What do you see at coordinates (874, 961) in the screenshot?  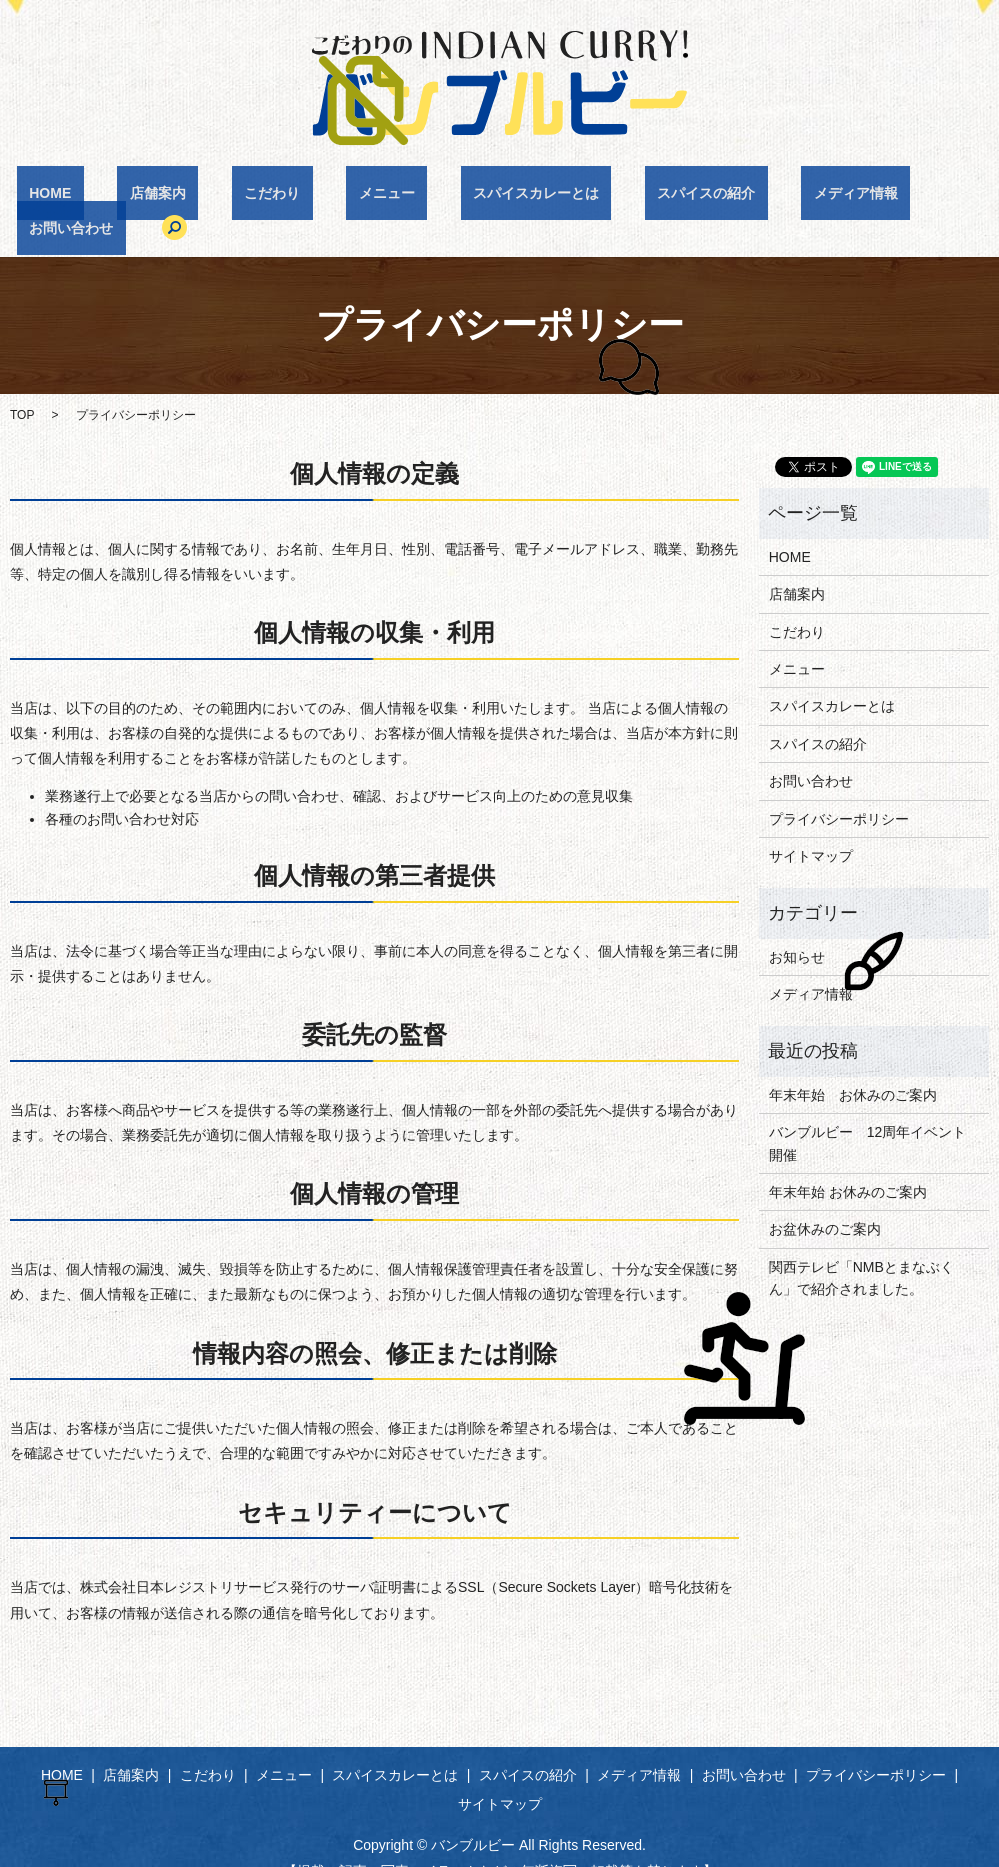 I see `access drawing or painting tools` at bounding box center [874, 961].